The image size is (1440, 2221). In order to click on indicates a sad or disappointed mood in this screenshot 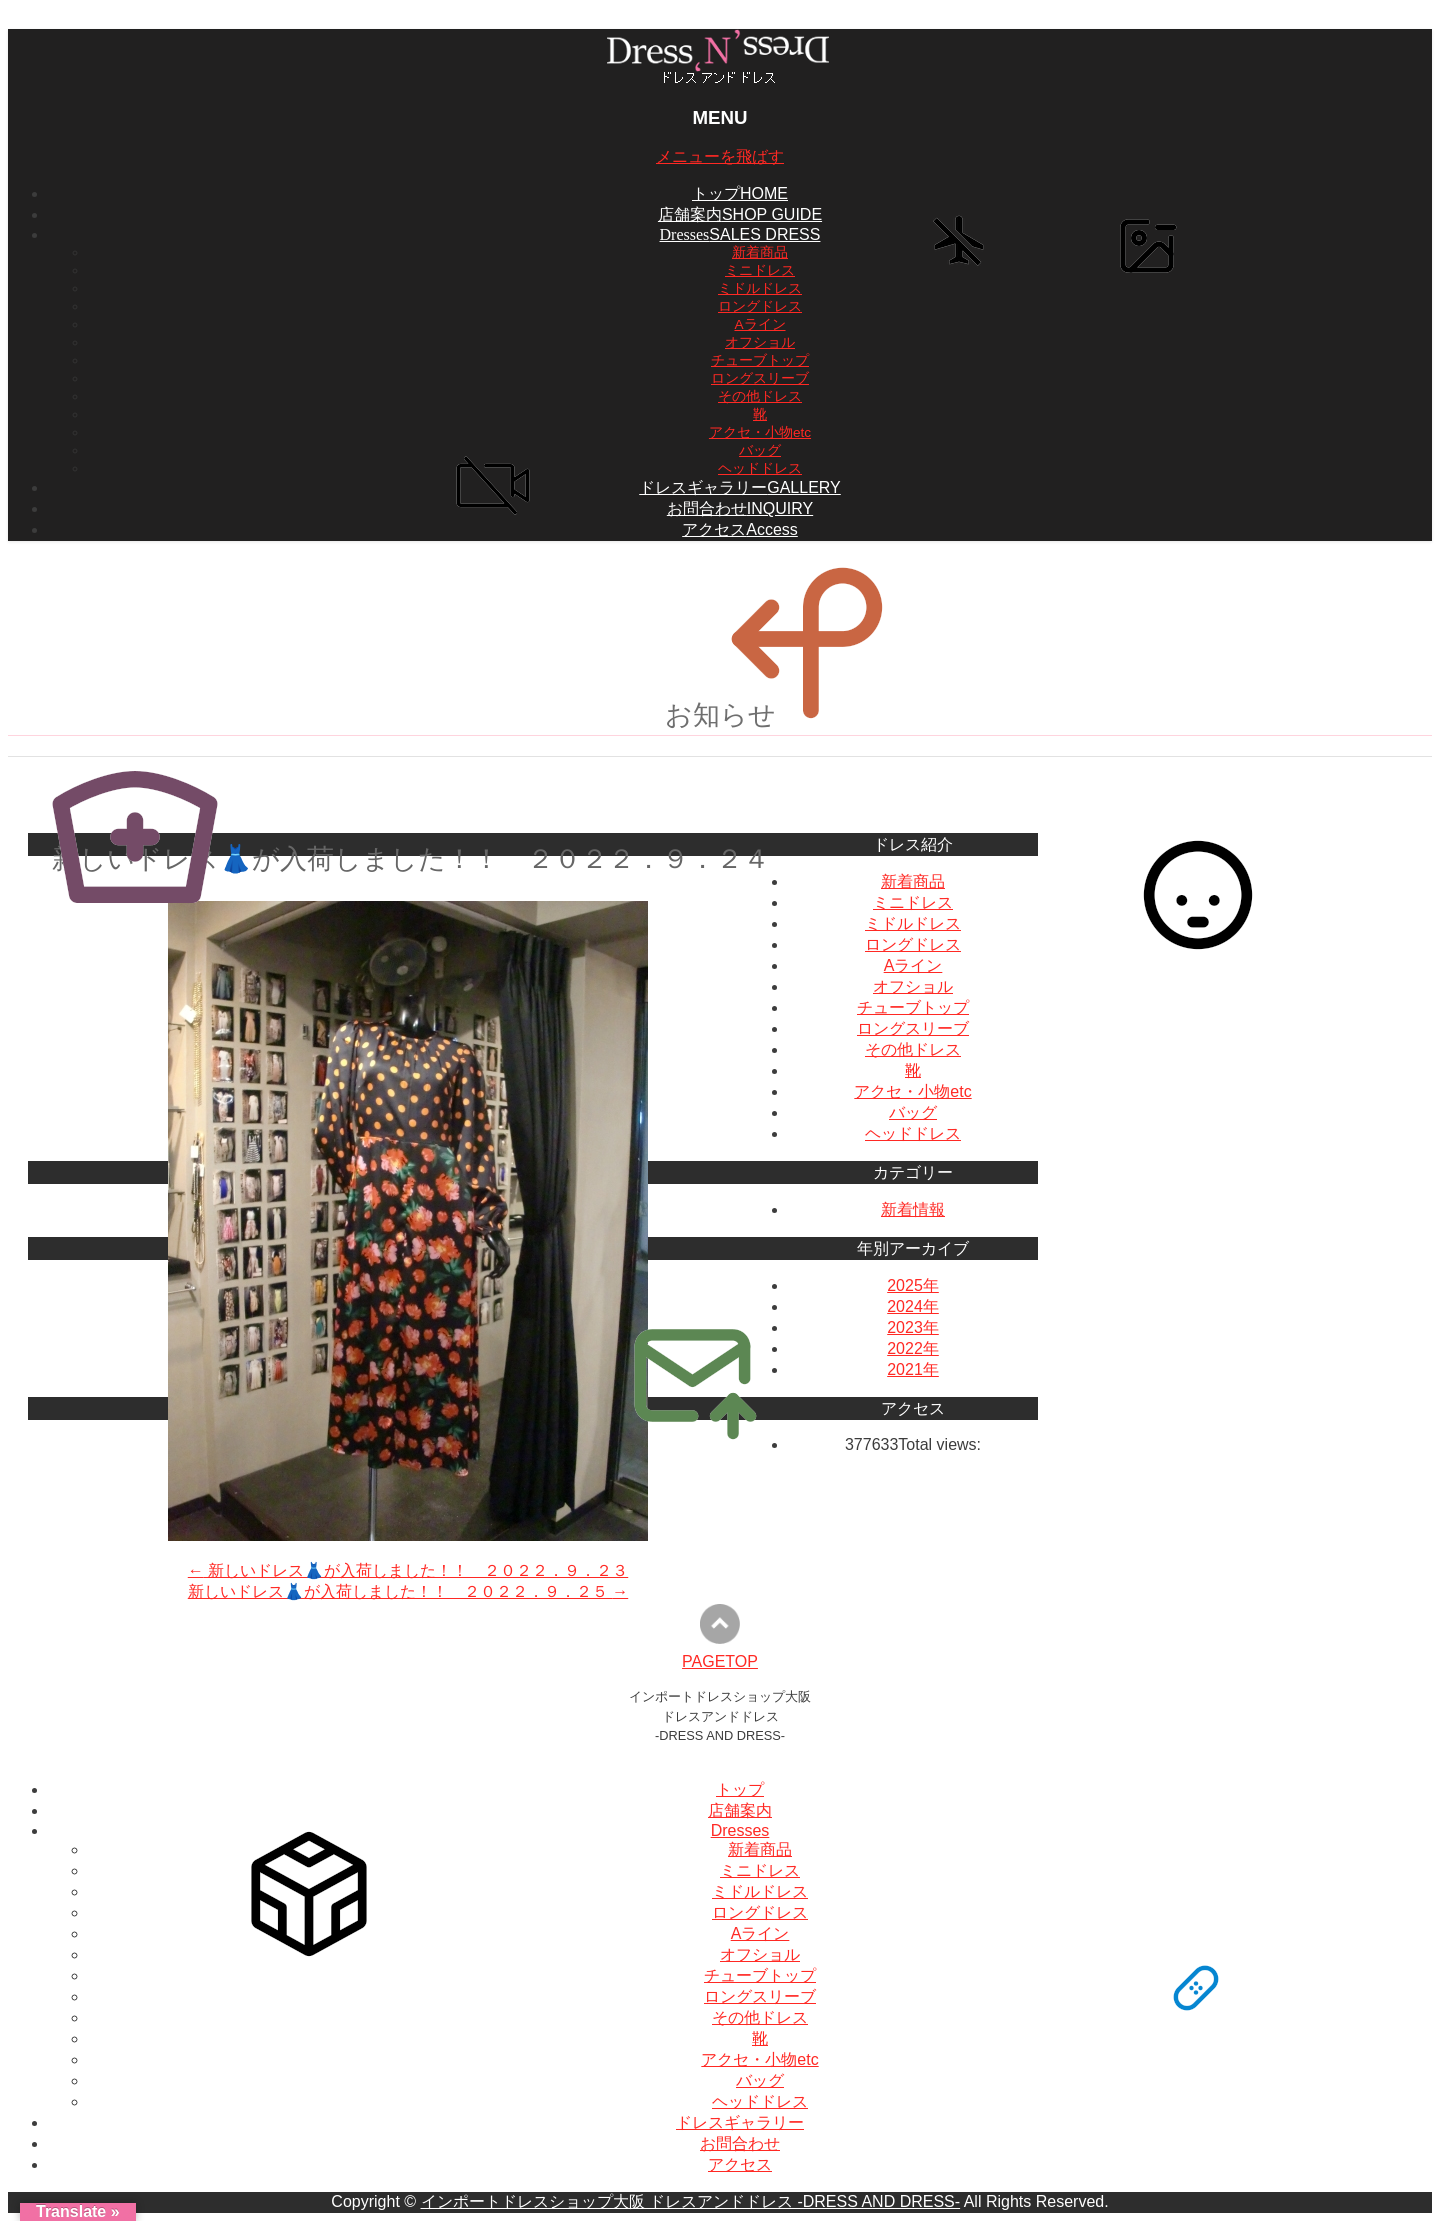, I will do `click(1198, 895)`.